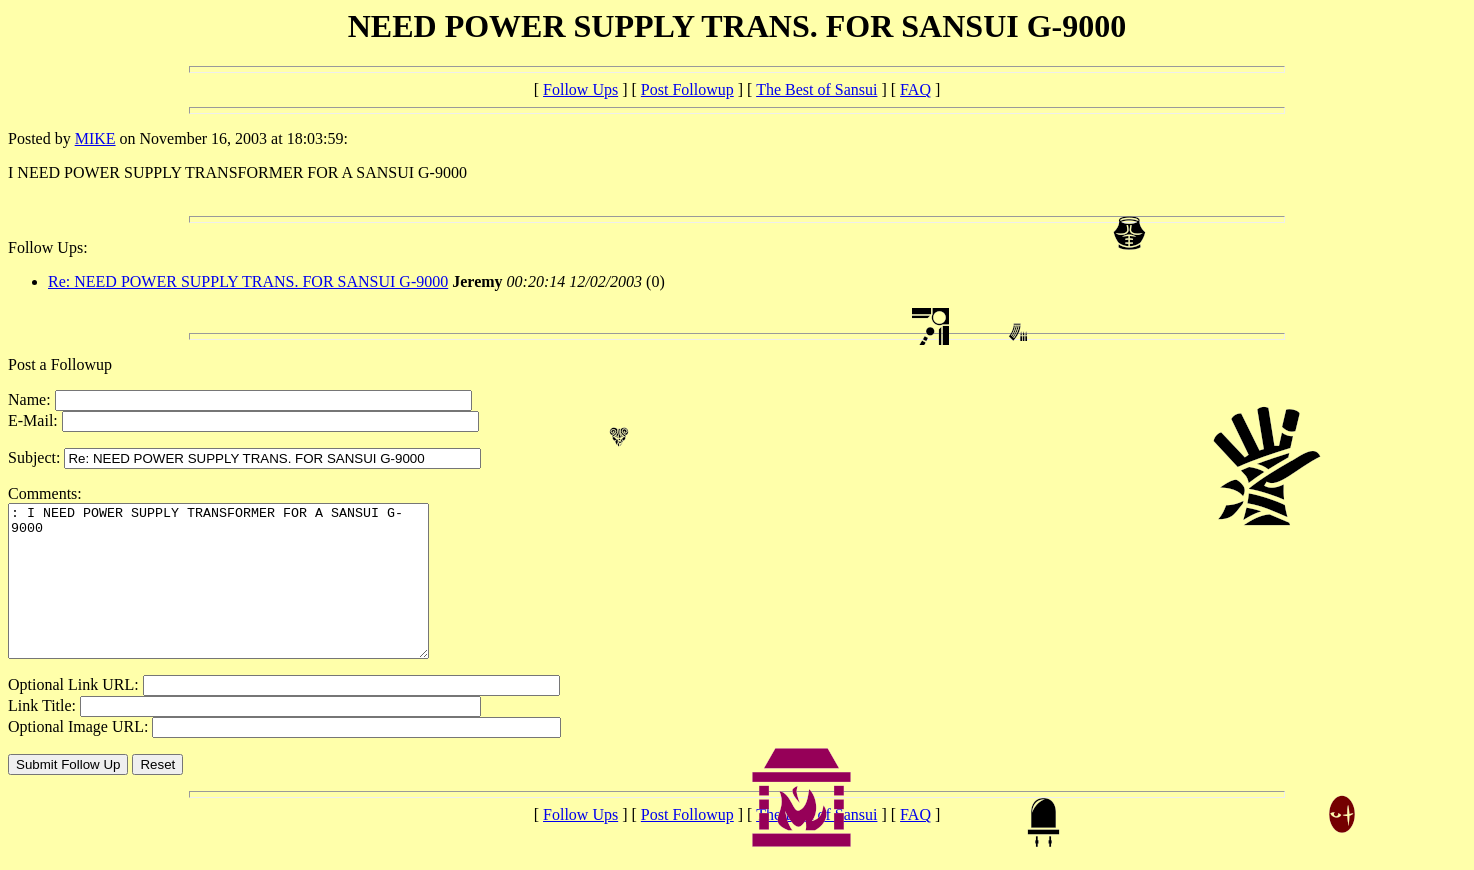  I want to click on access billiards or pool game, so click(930, 326).